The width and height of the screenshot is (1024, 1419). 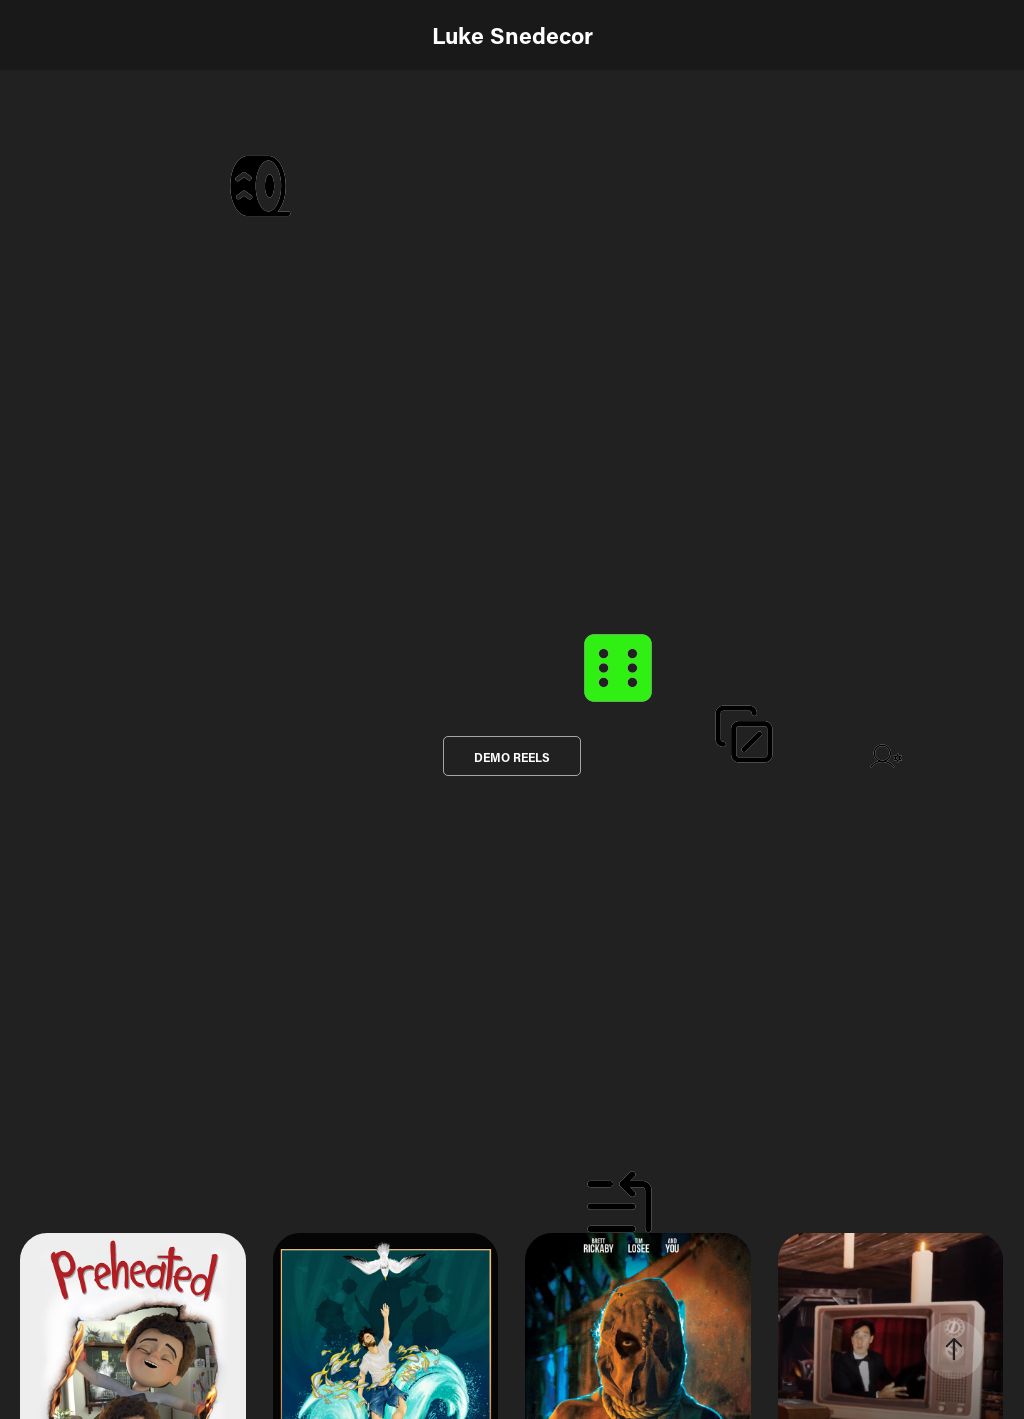 What do you see at coordinates (618, 668) in the screenshot?
I see `roll or randomize a selection` at bounding box center [618, 668].